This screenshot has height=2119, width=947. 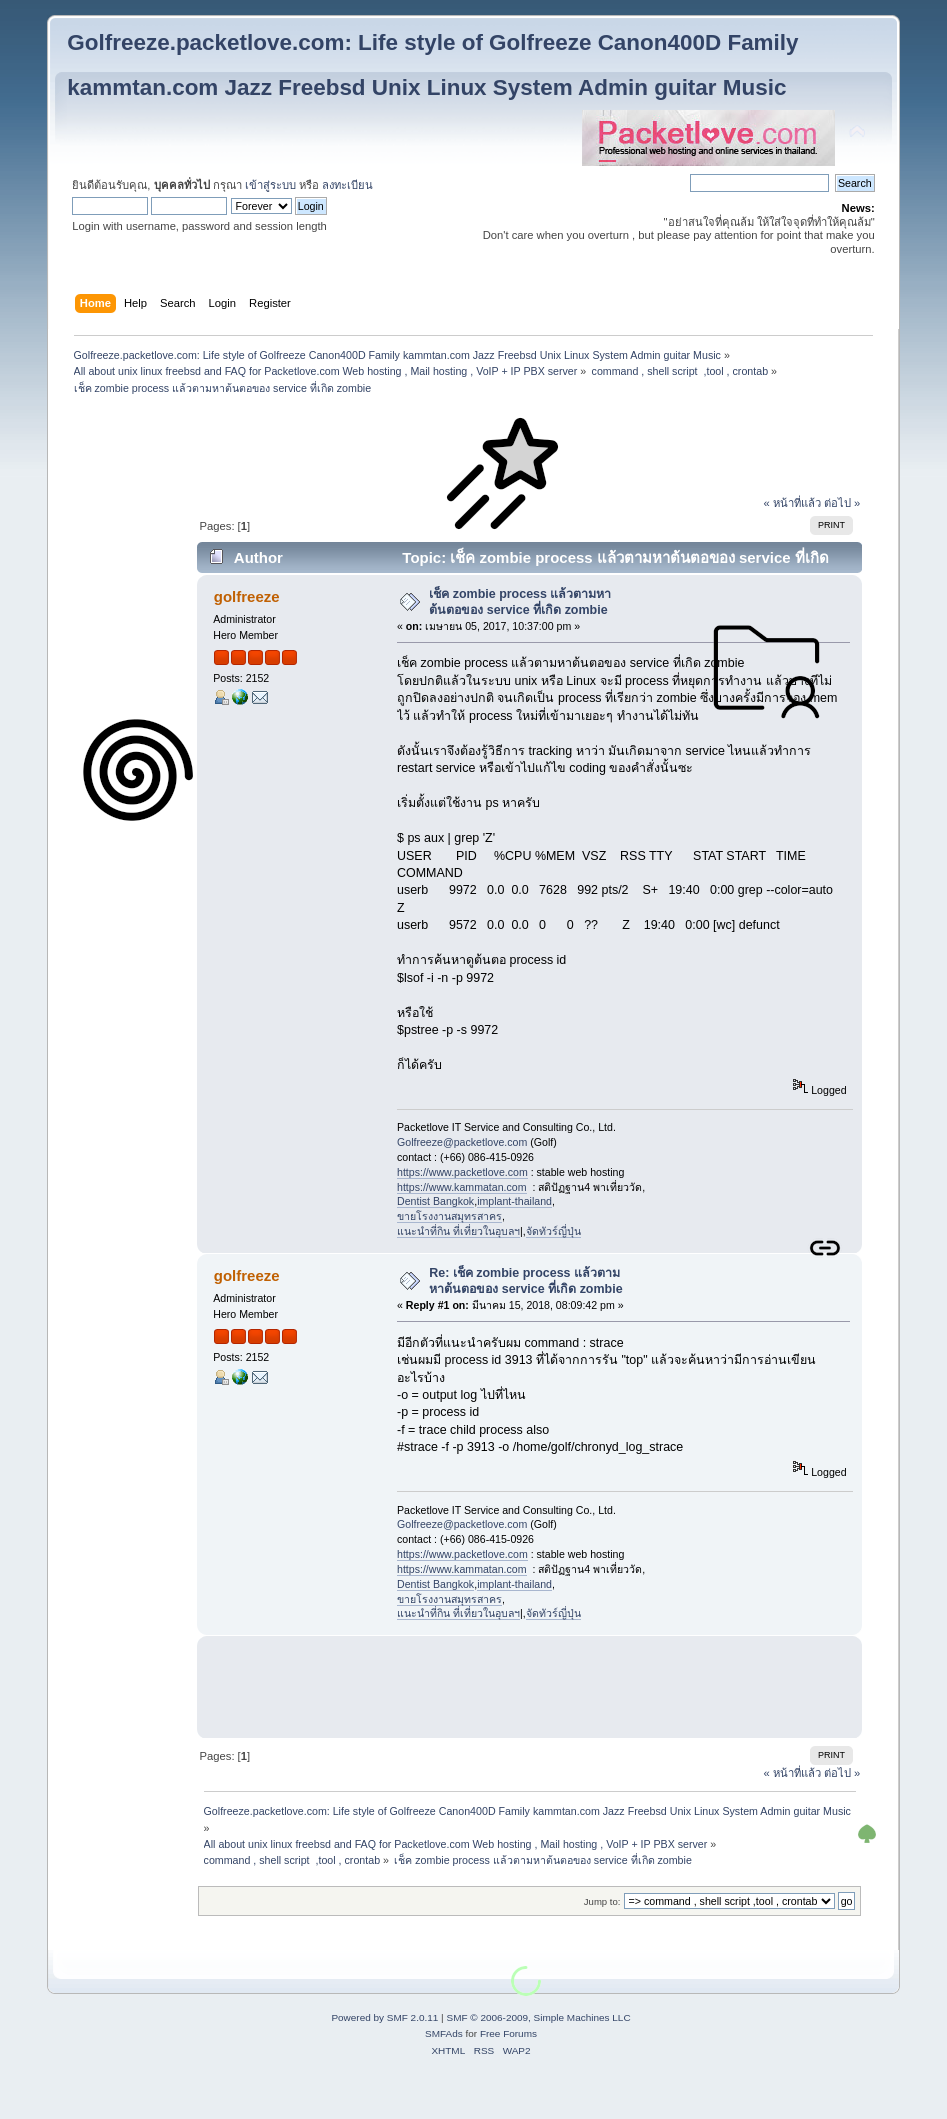 What do you see at coordinates (867, 1834) in the screenshot?
I see `play card games or access a cards app` at bounding box center [867, 1834].